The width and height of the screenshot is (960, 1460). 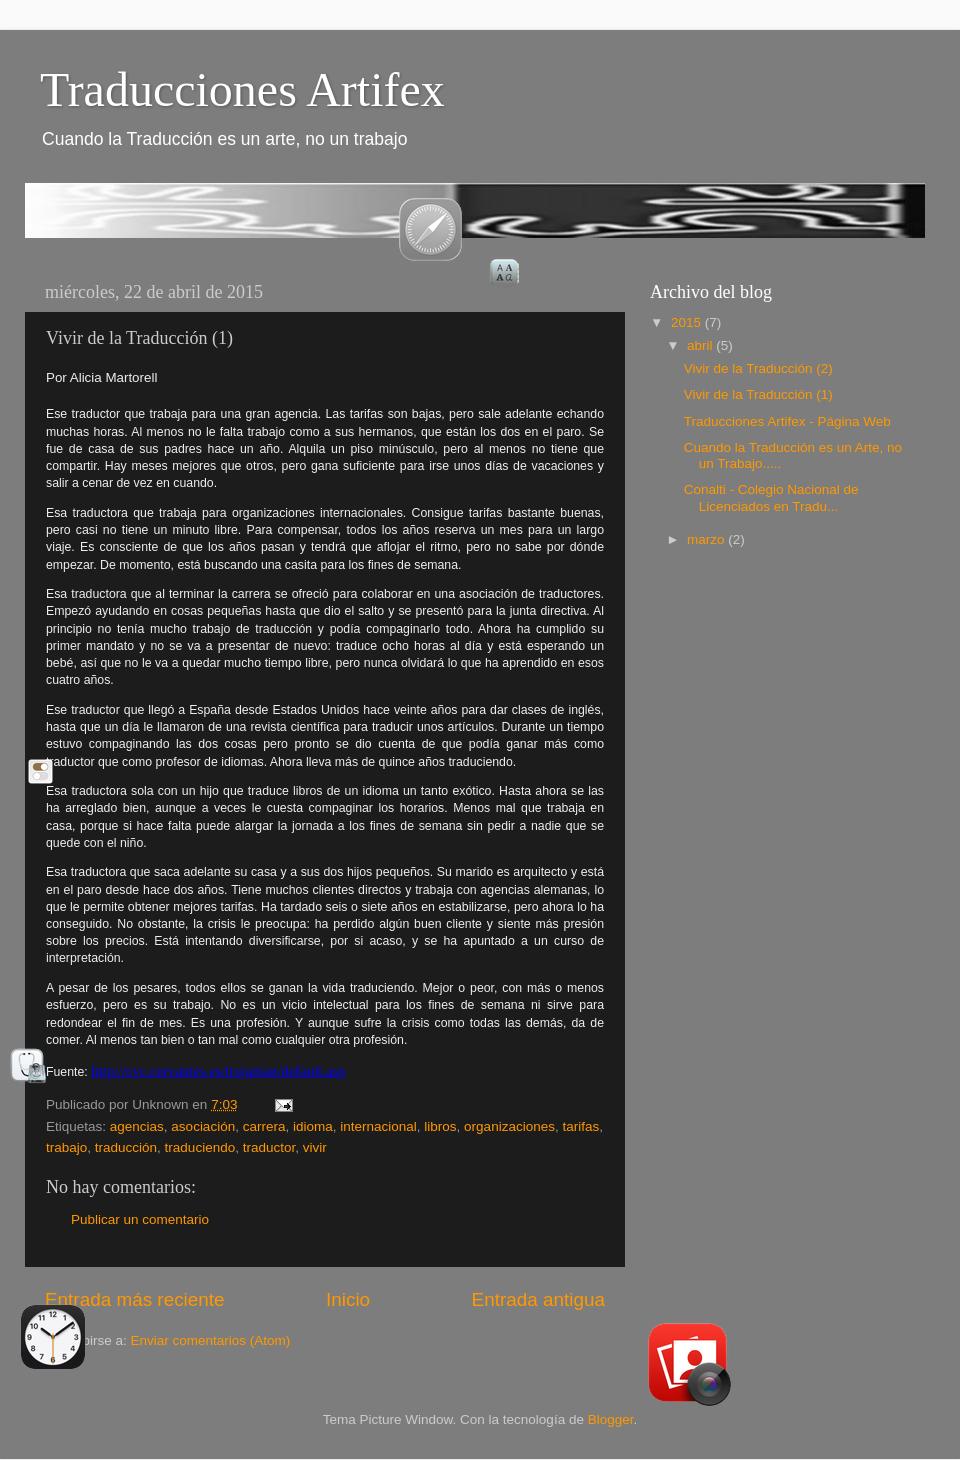 What do you see at coordinates (430, 229) in the screenshot?
I see `open Safari web browser` at bounding box center [430, 229].